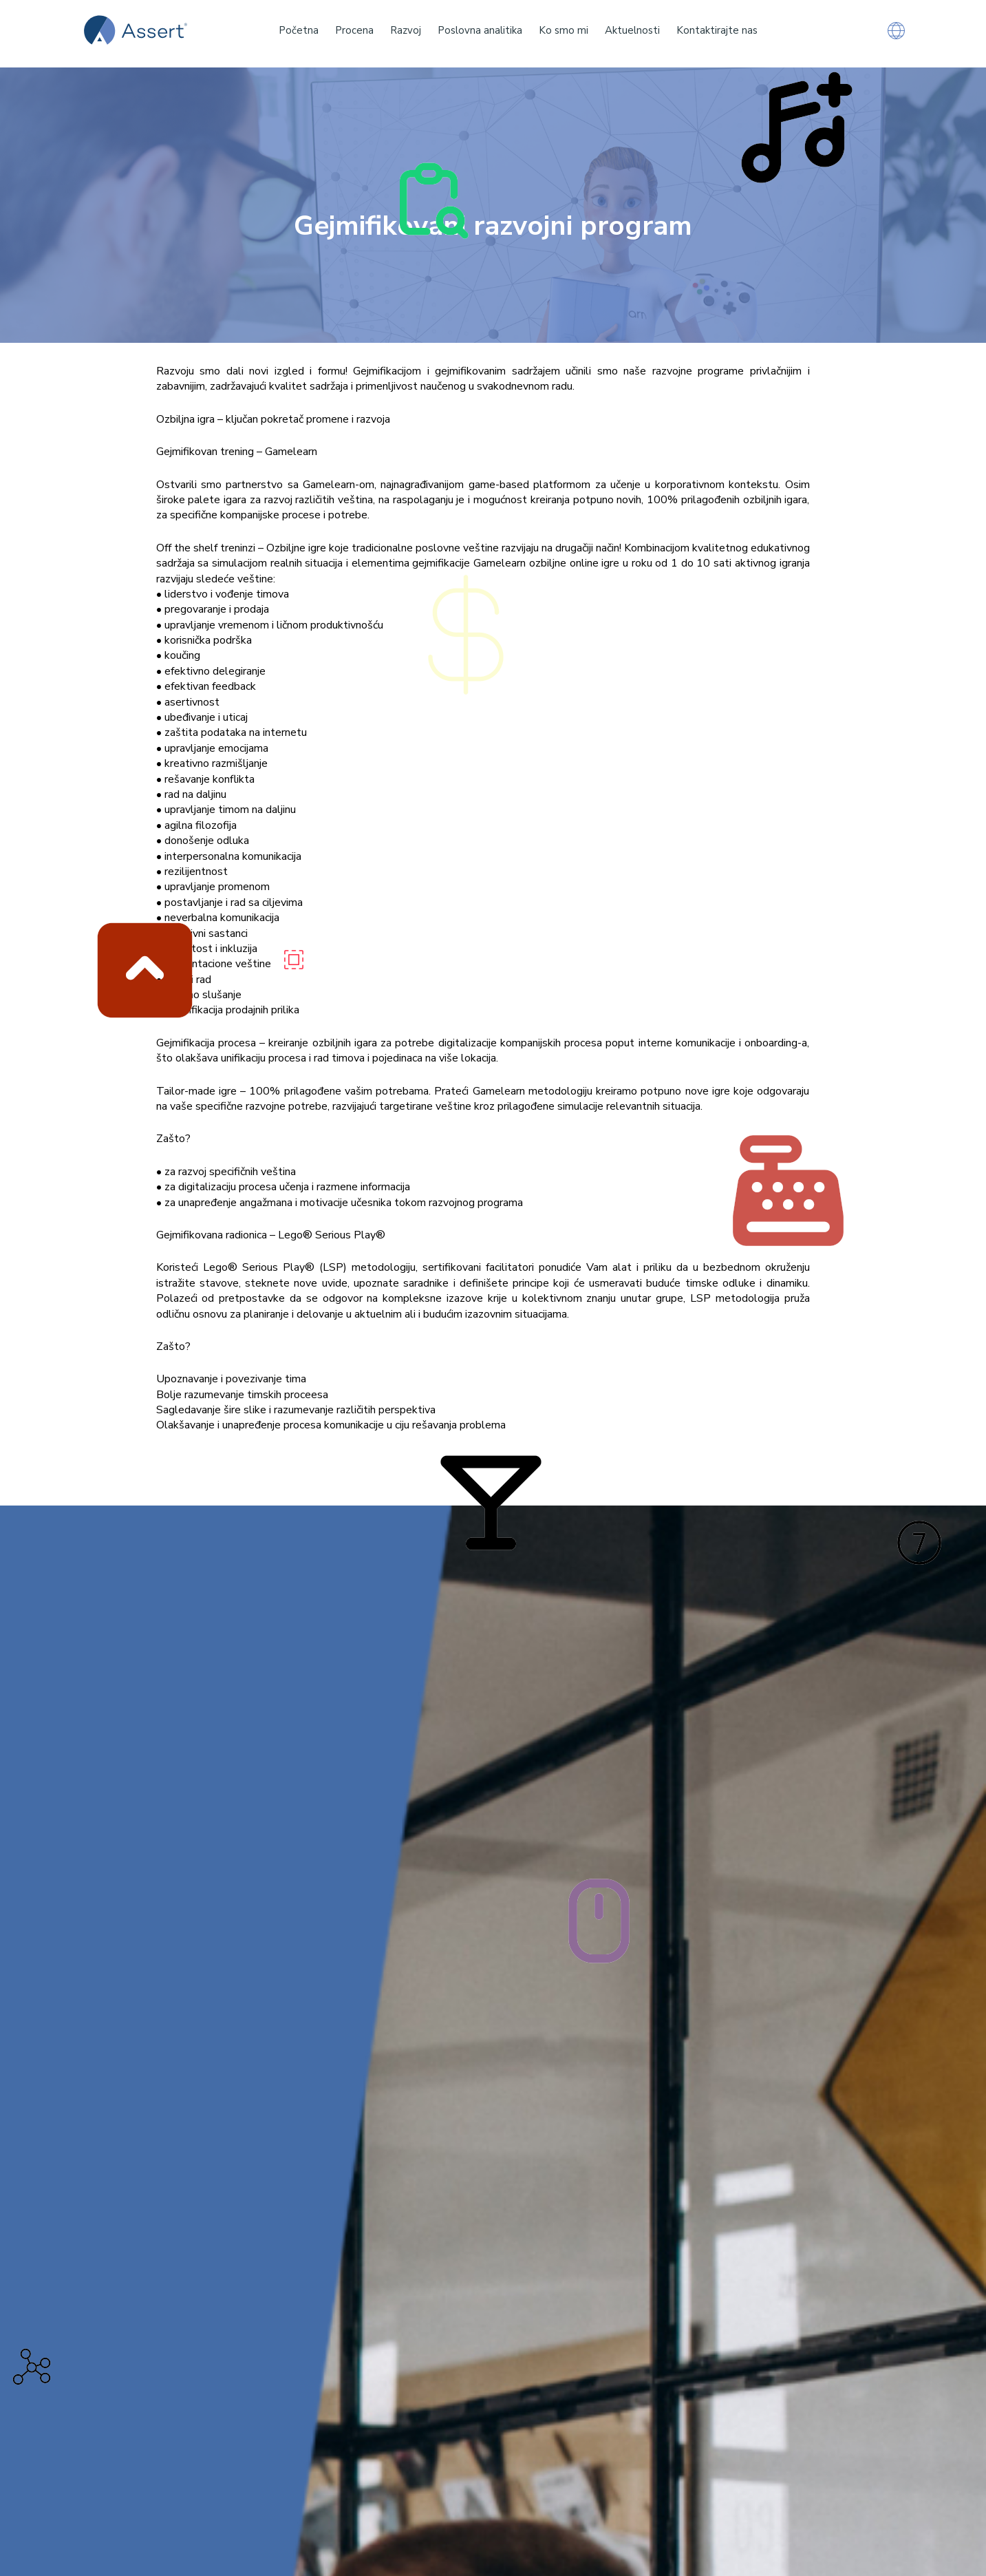 The height and width of the screenshot is (2576, 986). I want to click on view pricing or payment options, so click(466, 635).